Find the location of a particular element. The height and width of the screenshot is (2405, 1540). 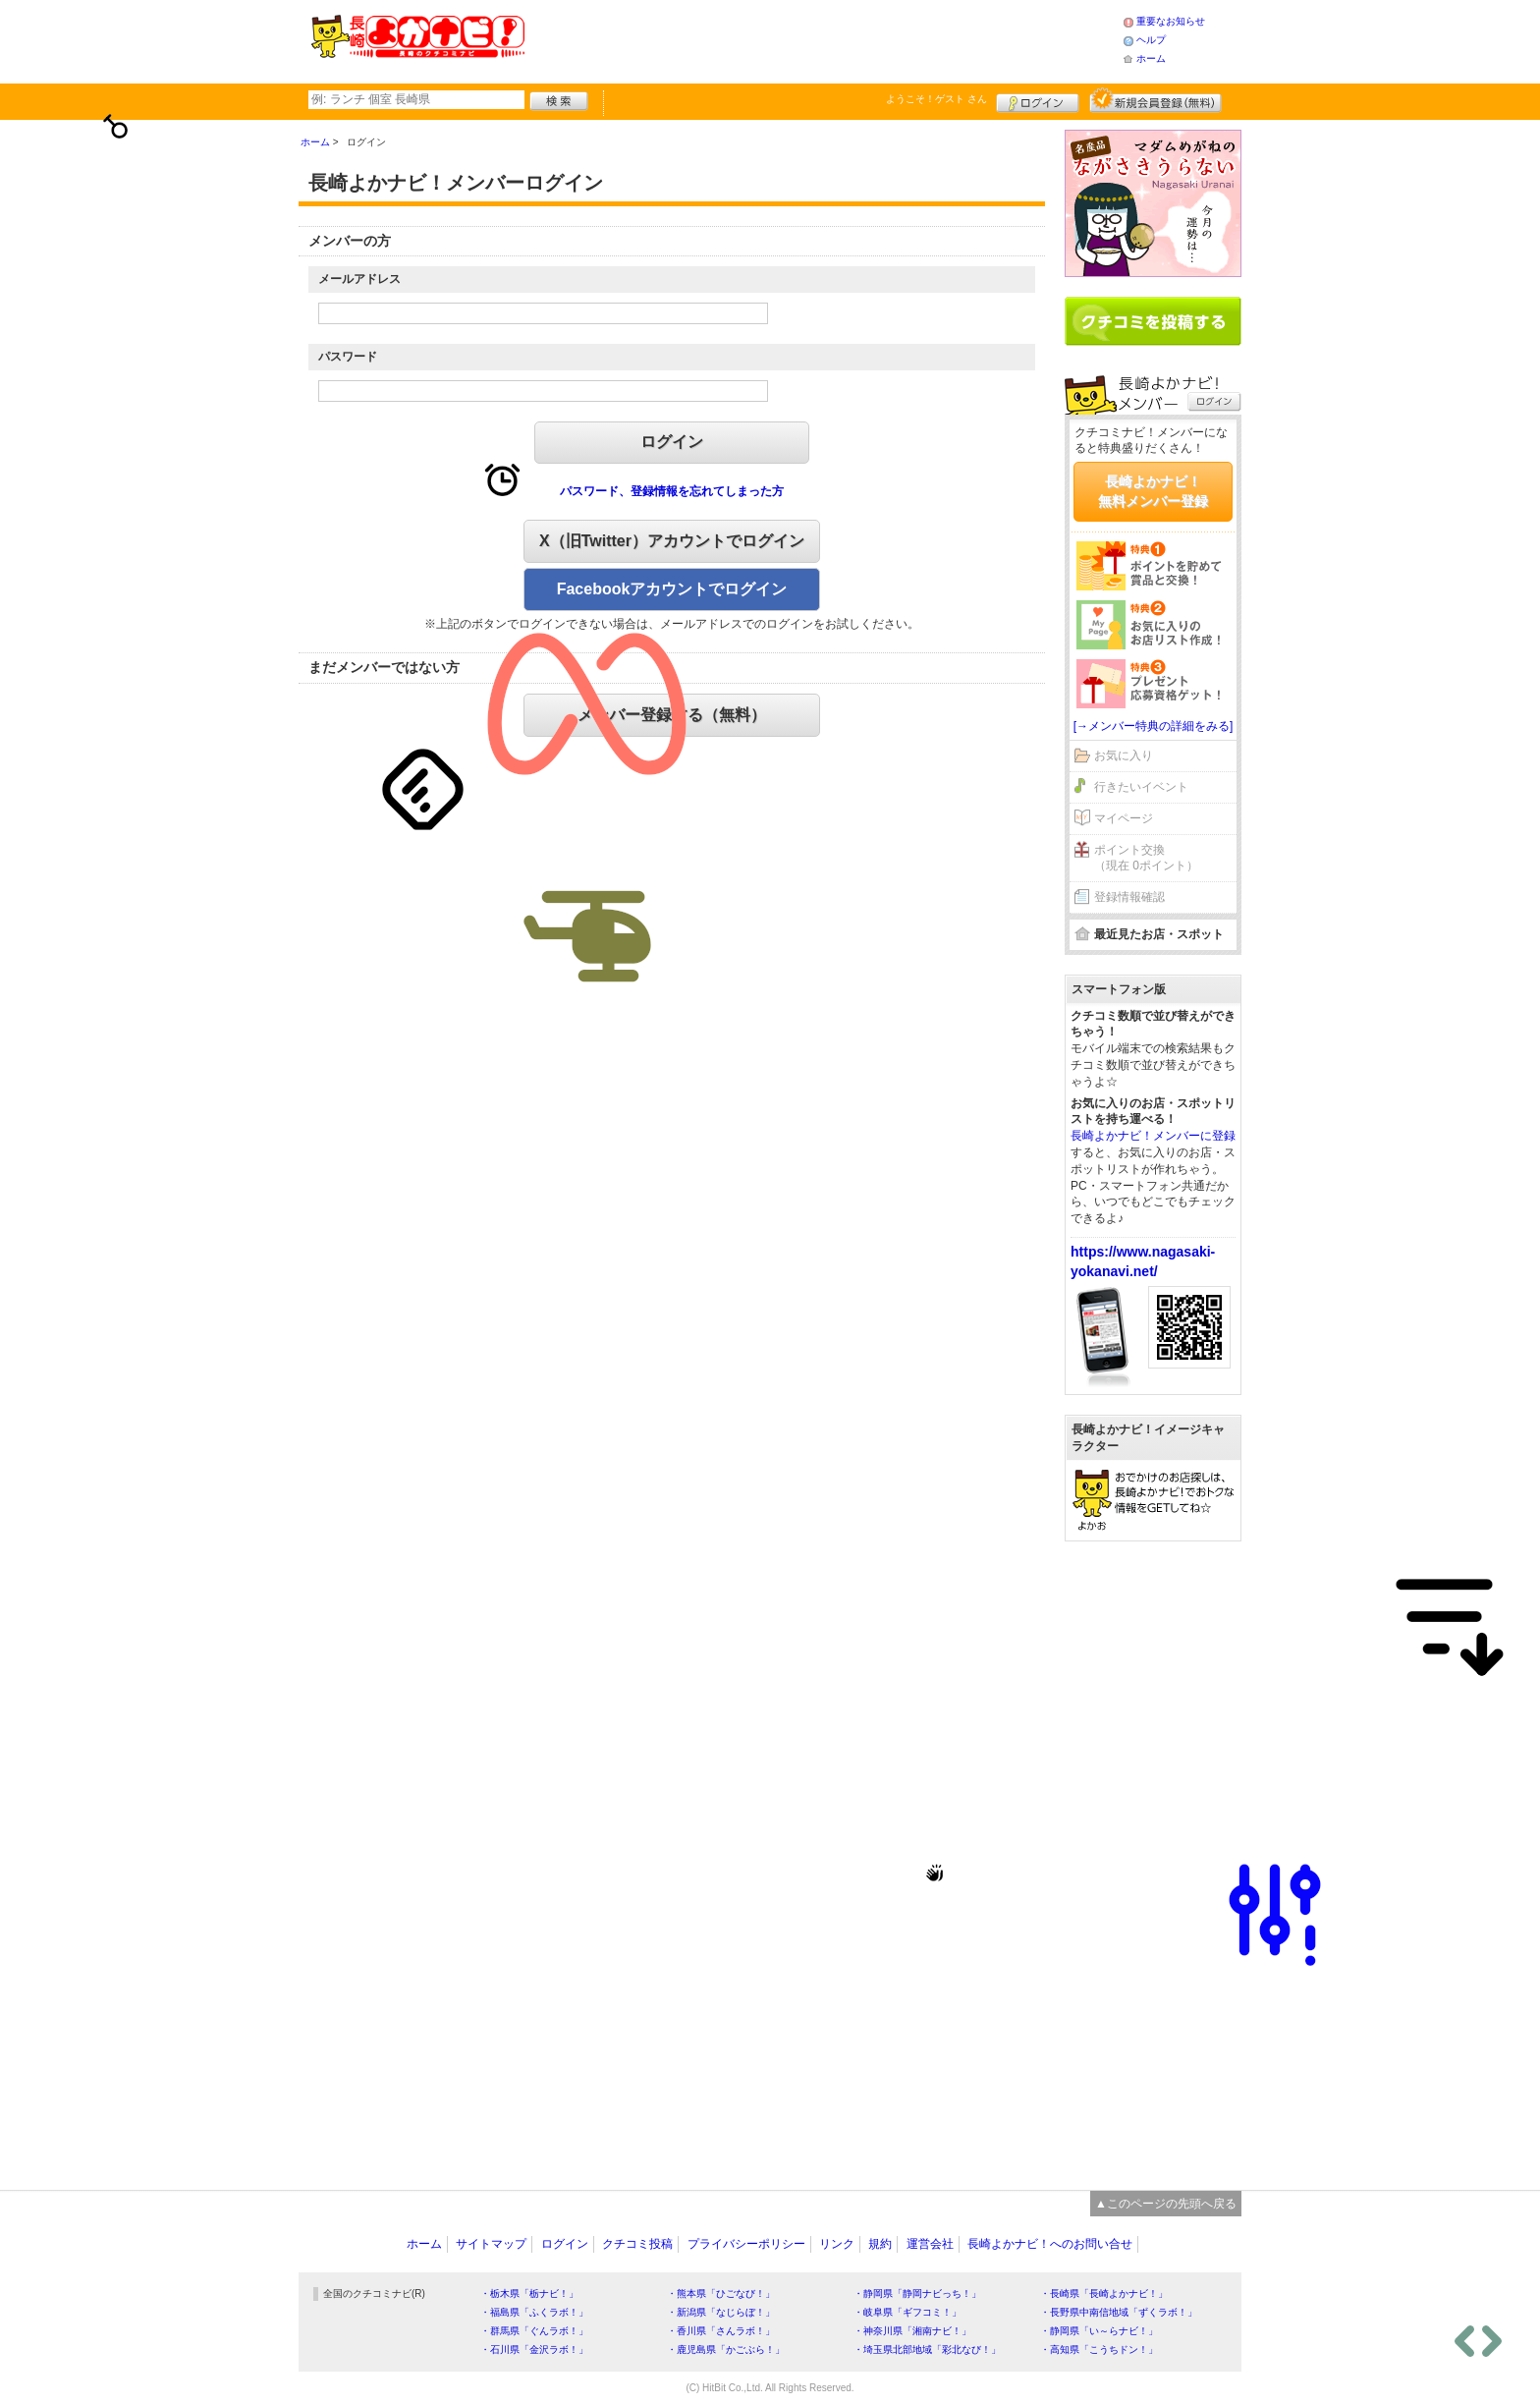

meta company logo is located at coordinates (586, 703).